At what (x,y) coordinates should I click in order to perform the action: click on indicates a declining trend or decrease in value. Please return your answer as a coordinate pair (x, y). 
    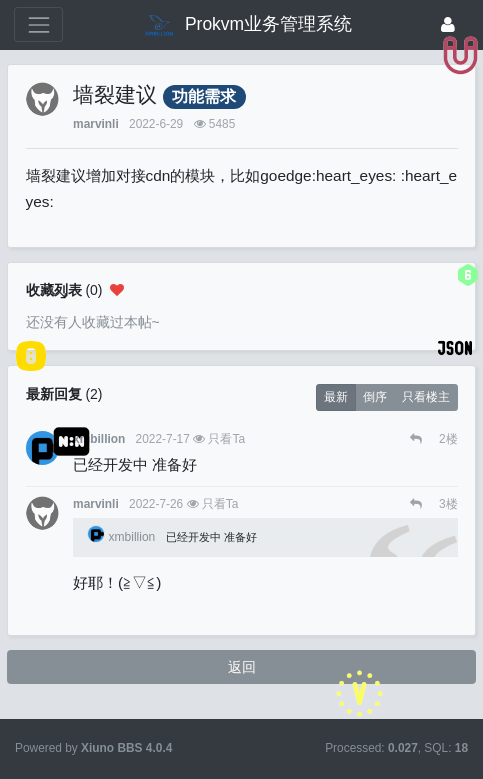
    Looking at the image, I should click on (57, 293).